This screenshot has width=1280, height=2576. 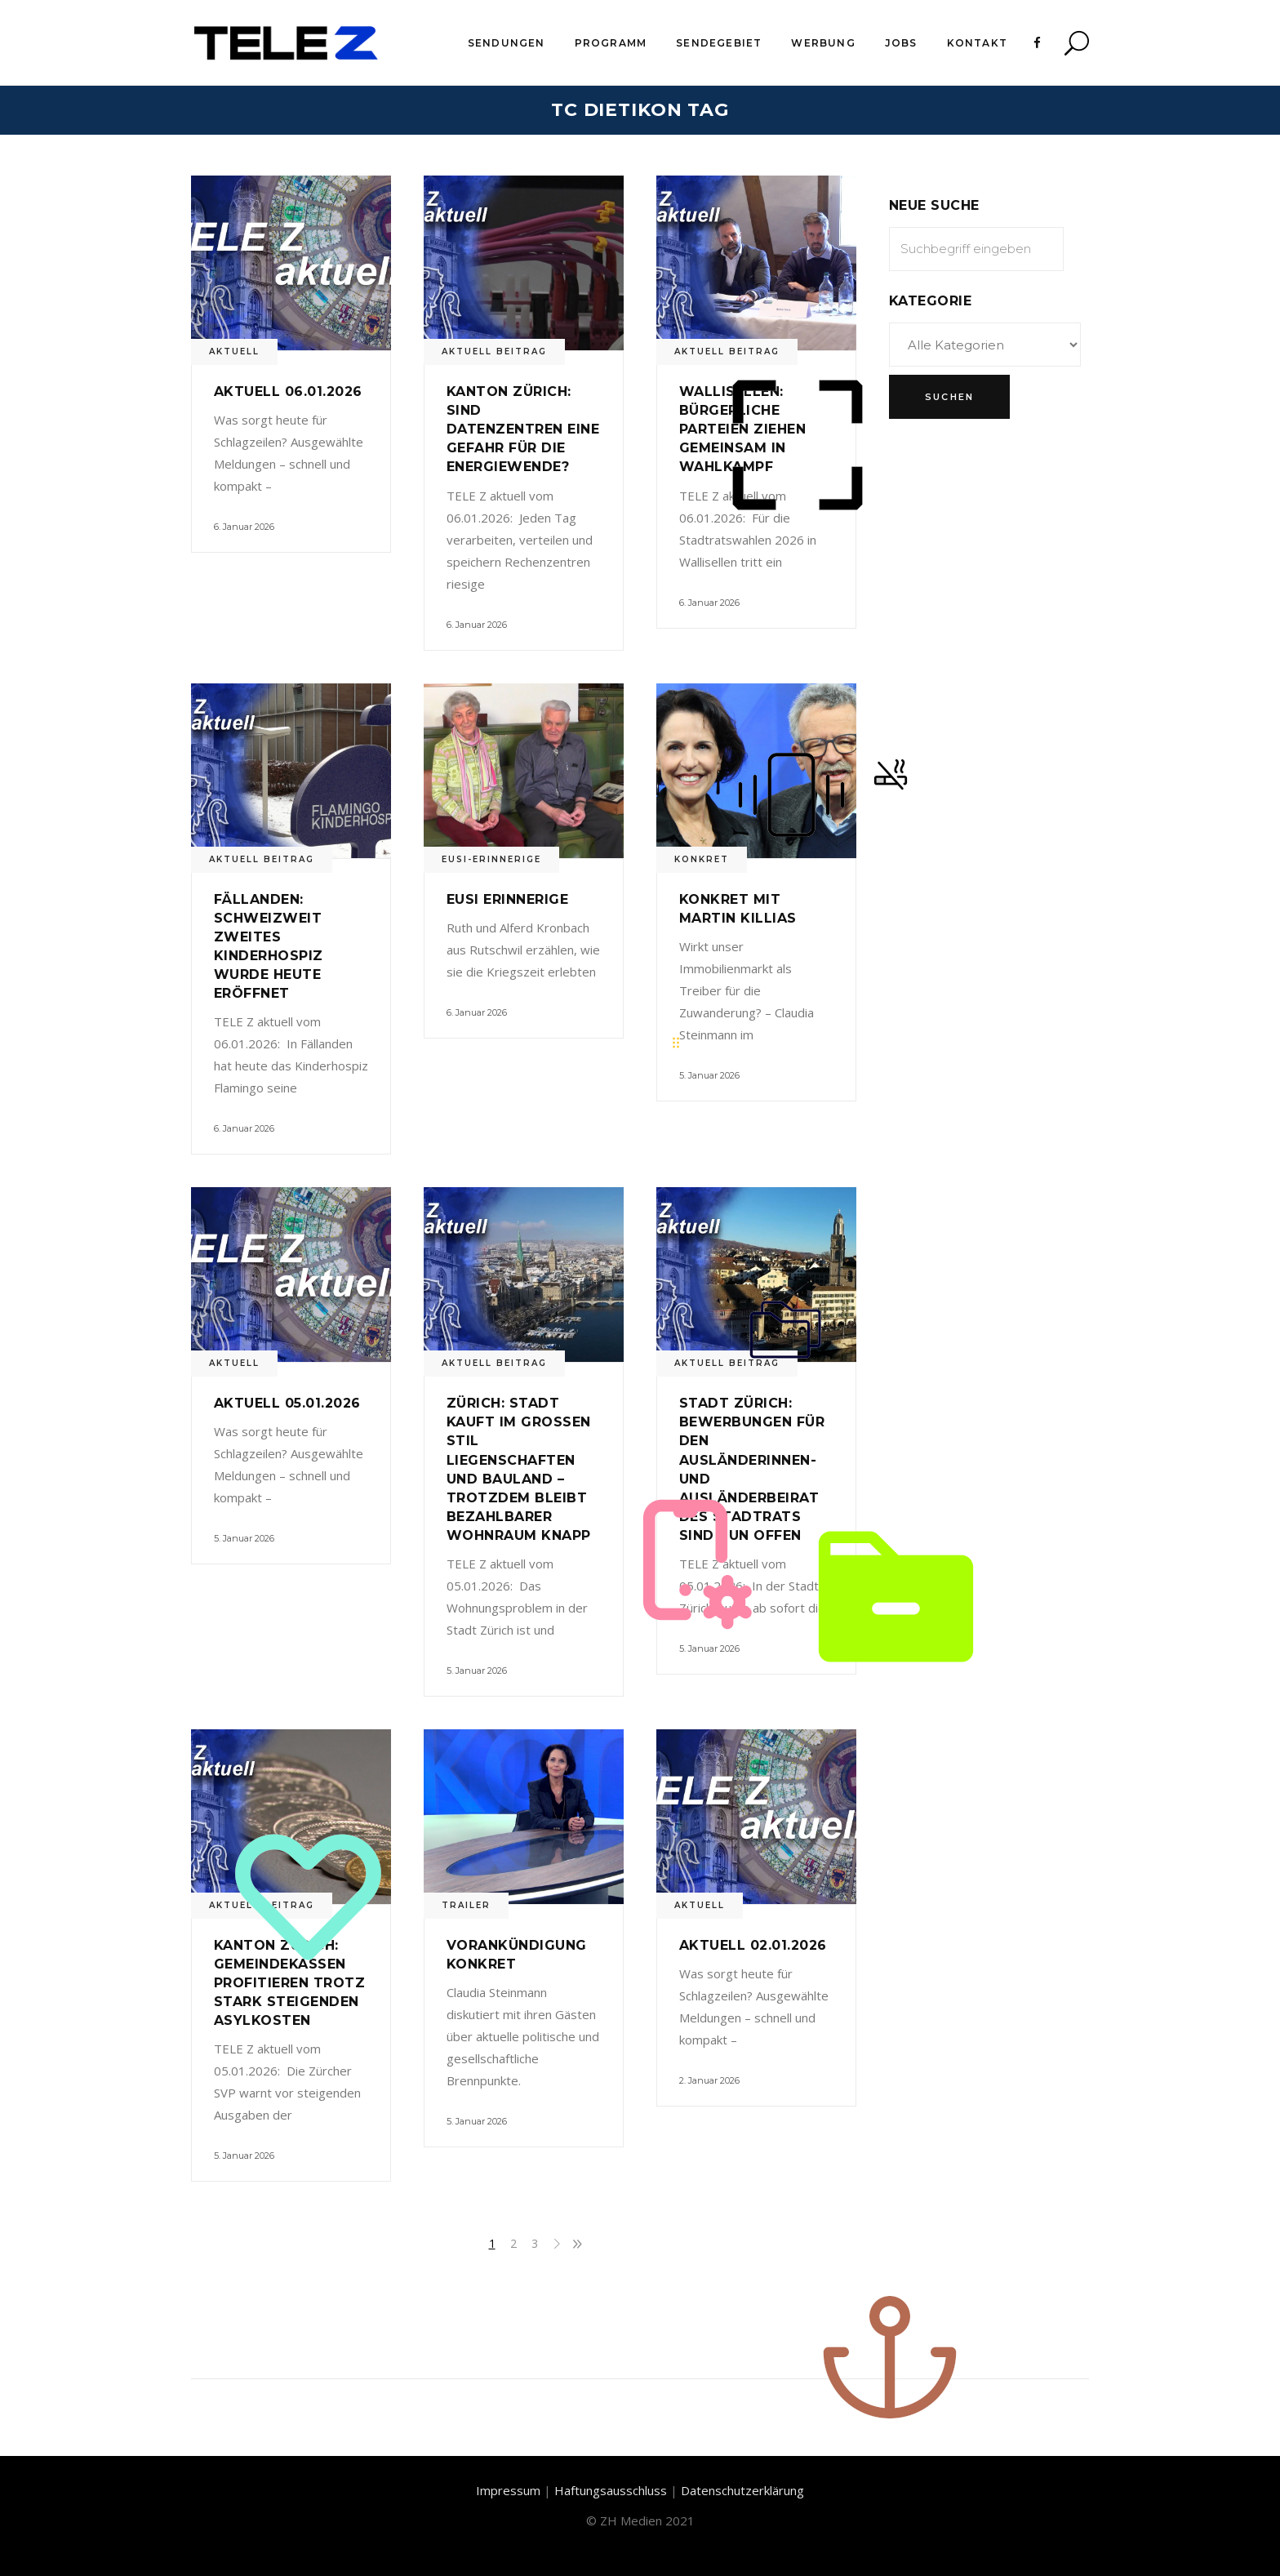 What do you see at coordinates (890, 2357) in the screenshot?
I see `anchor link to a fixed section on a page` at bounding box center [890, 2357].